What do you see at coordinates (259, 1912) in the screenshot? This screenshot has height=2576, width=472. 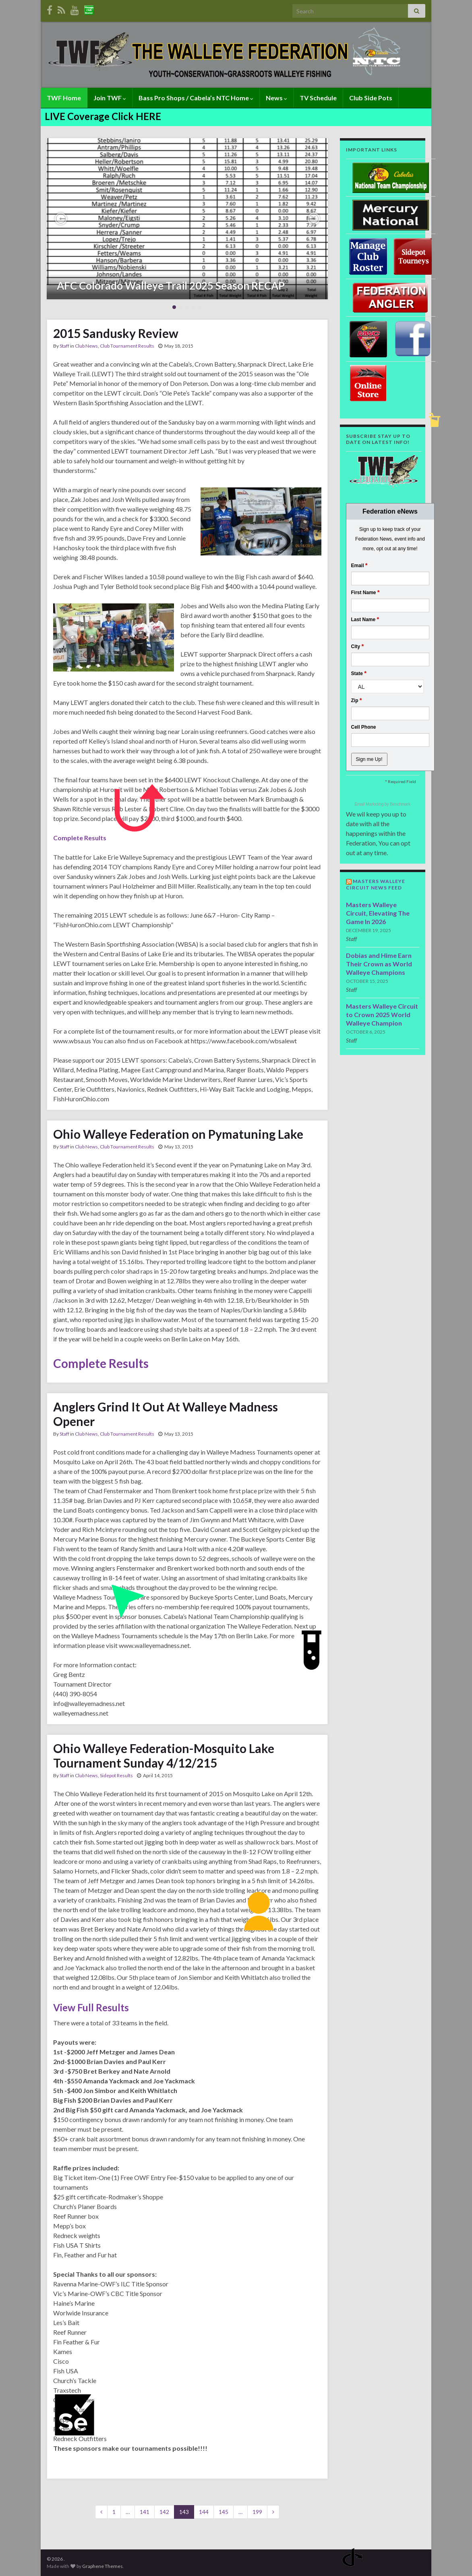 I see `view your profile` at bounding box center [259, 1912].